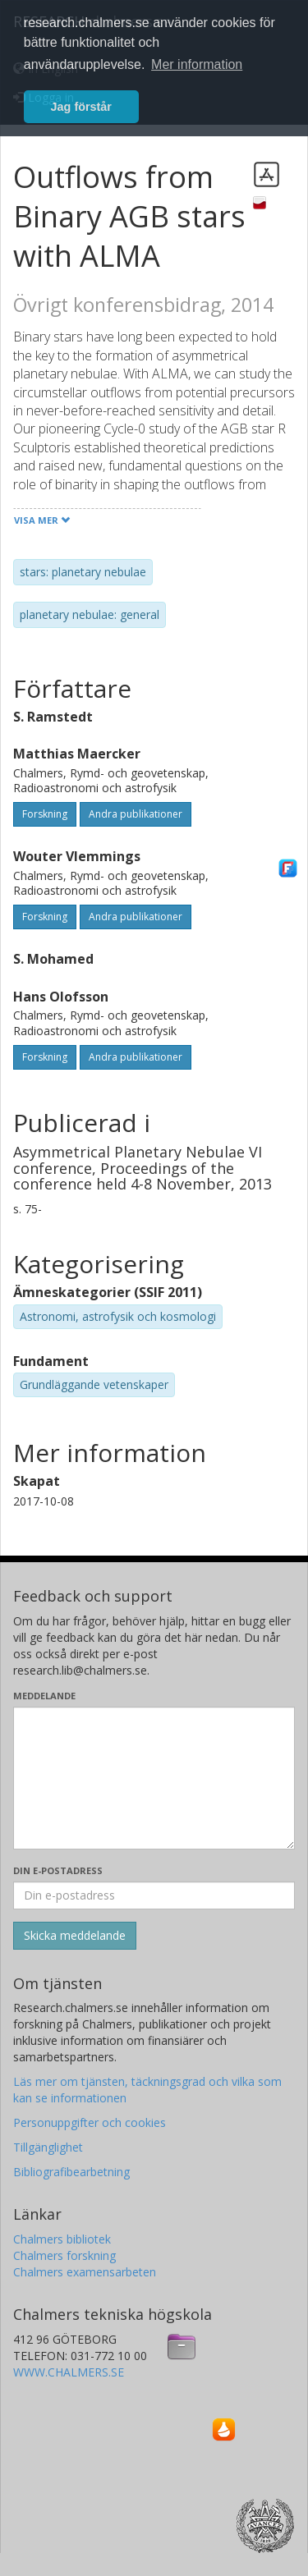  What do you see at coordinates (287, 868) in the screenshot?
I see `open FreeCAD application` at bounding box center [287, 868].